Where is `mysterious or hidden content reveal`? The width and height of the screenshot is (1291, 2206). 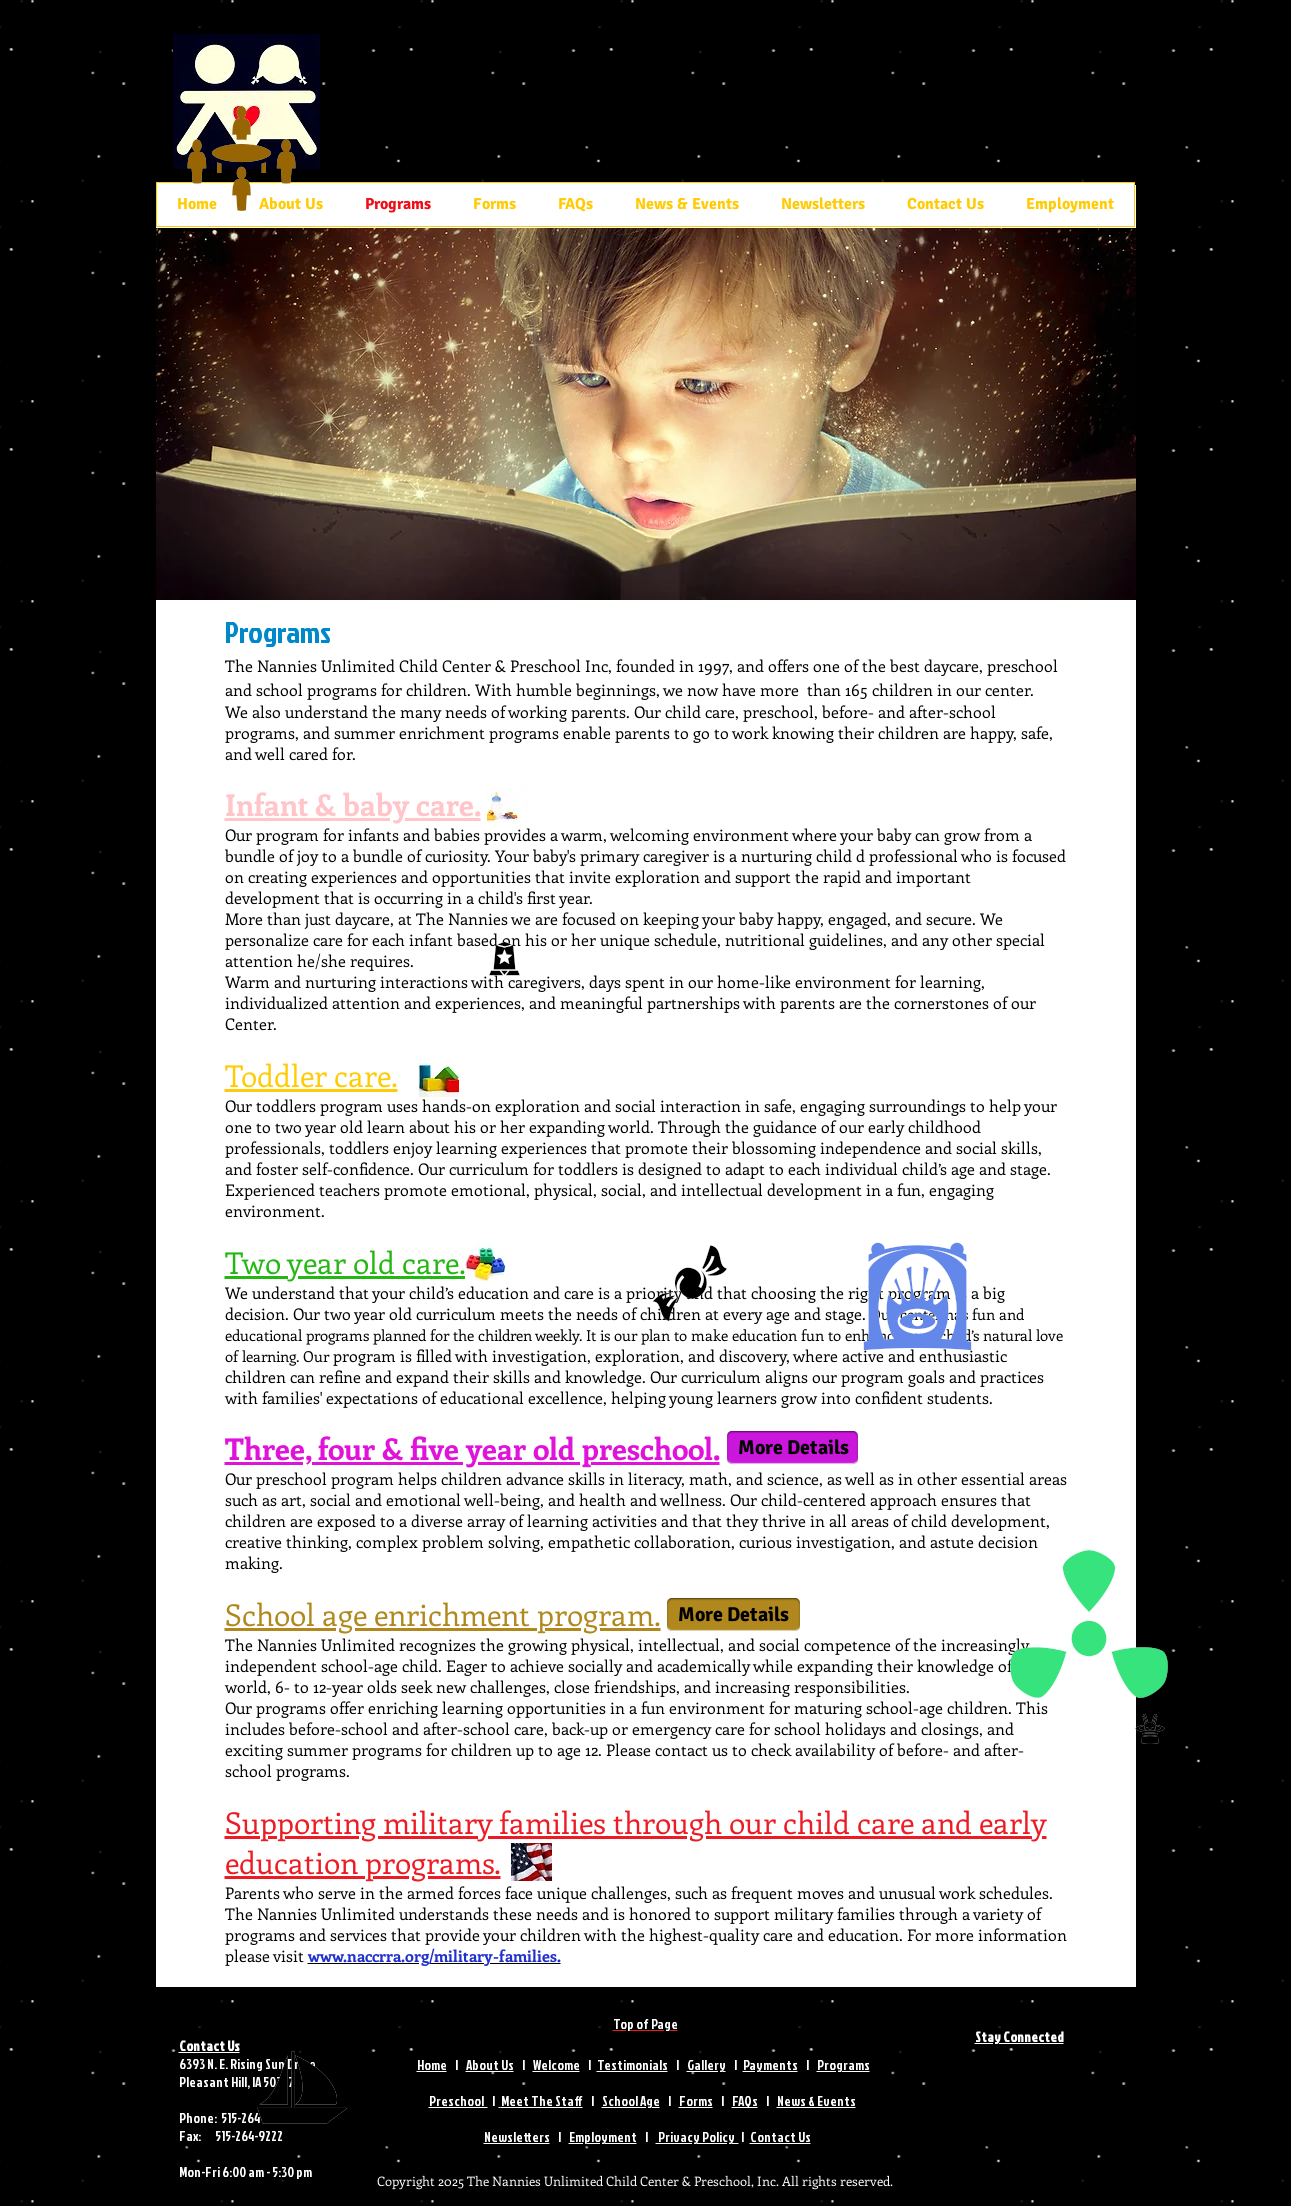
mysterious or hidden content reveal is located at coordinates (917, 1296).